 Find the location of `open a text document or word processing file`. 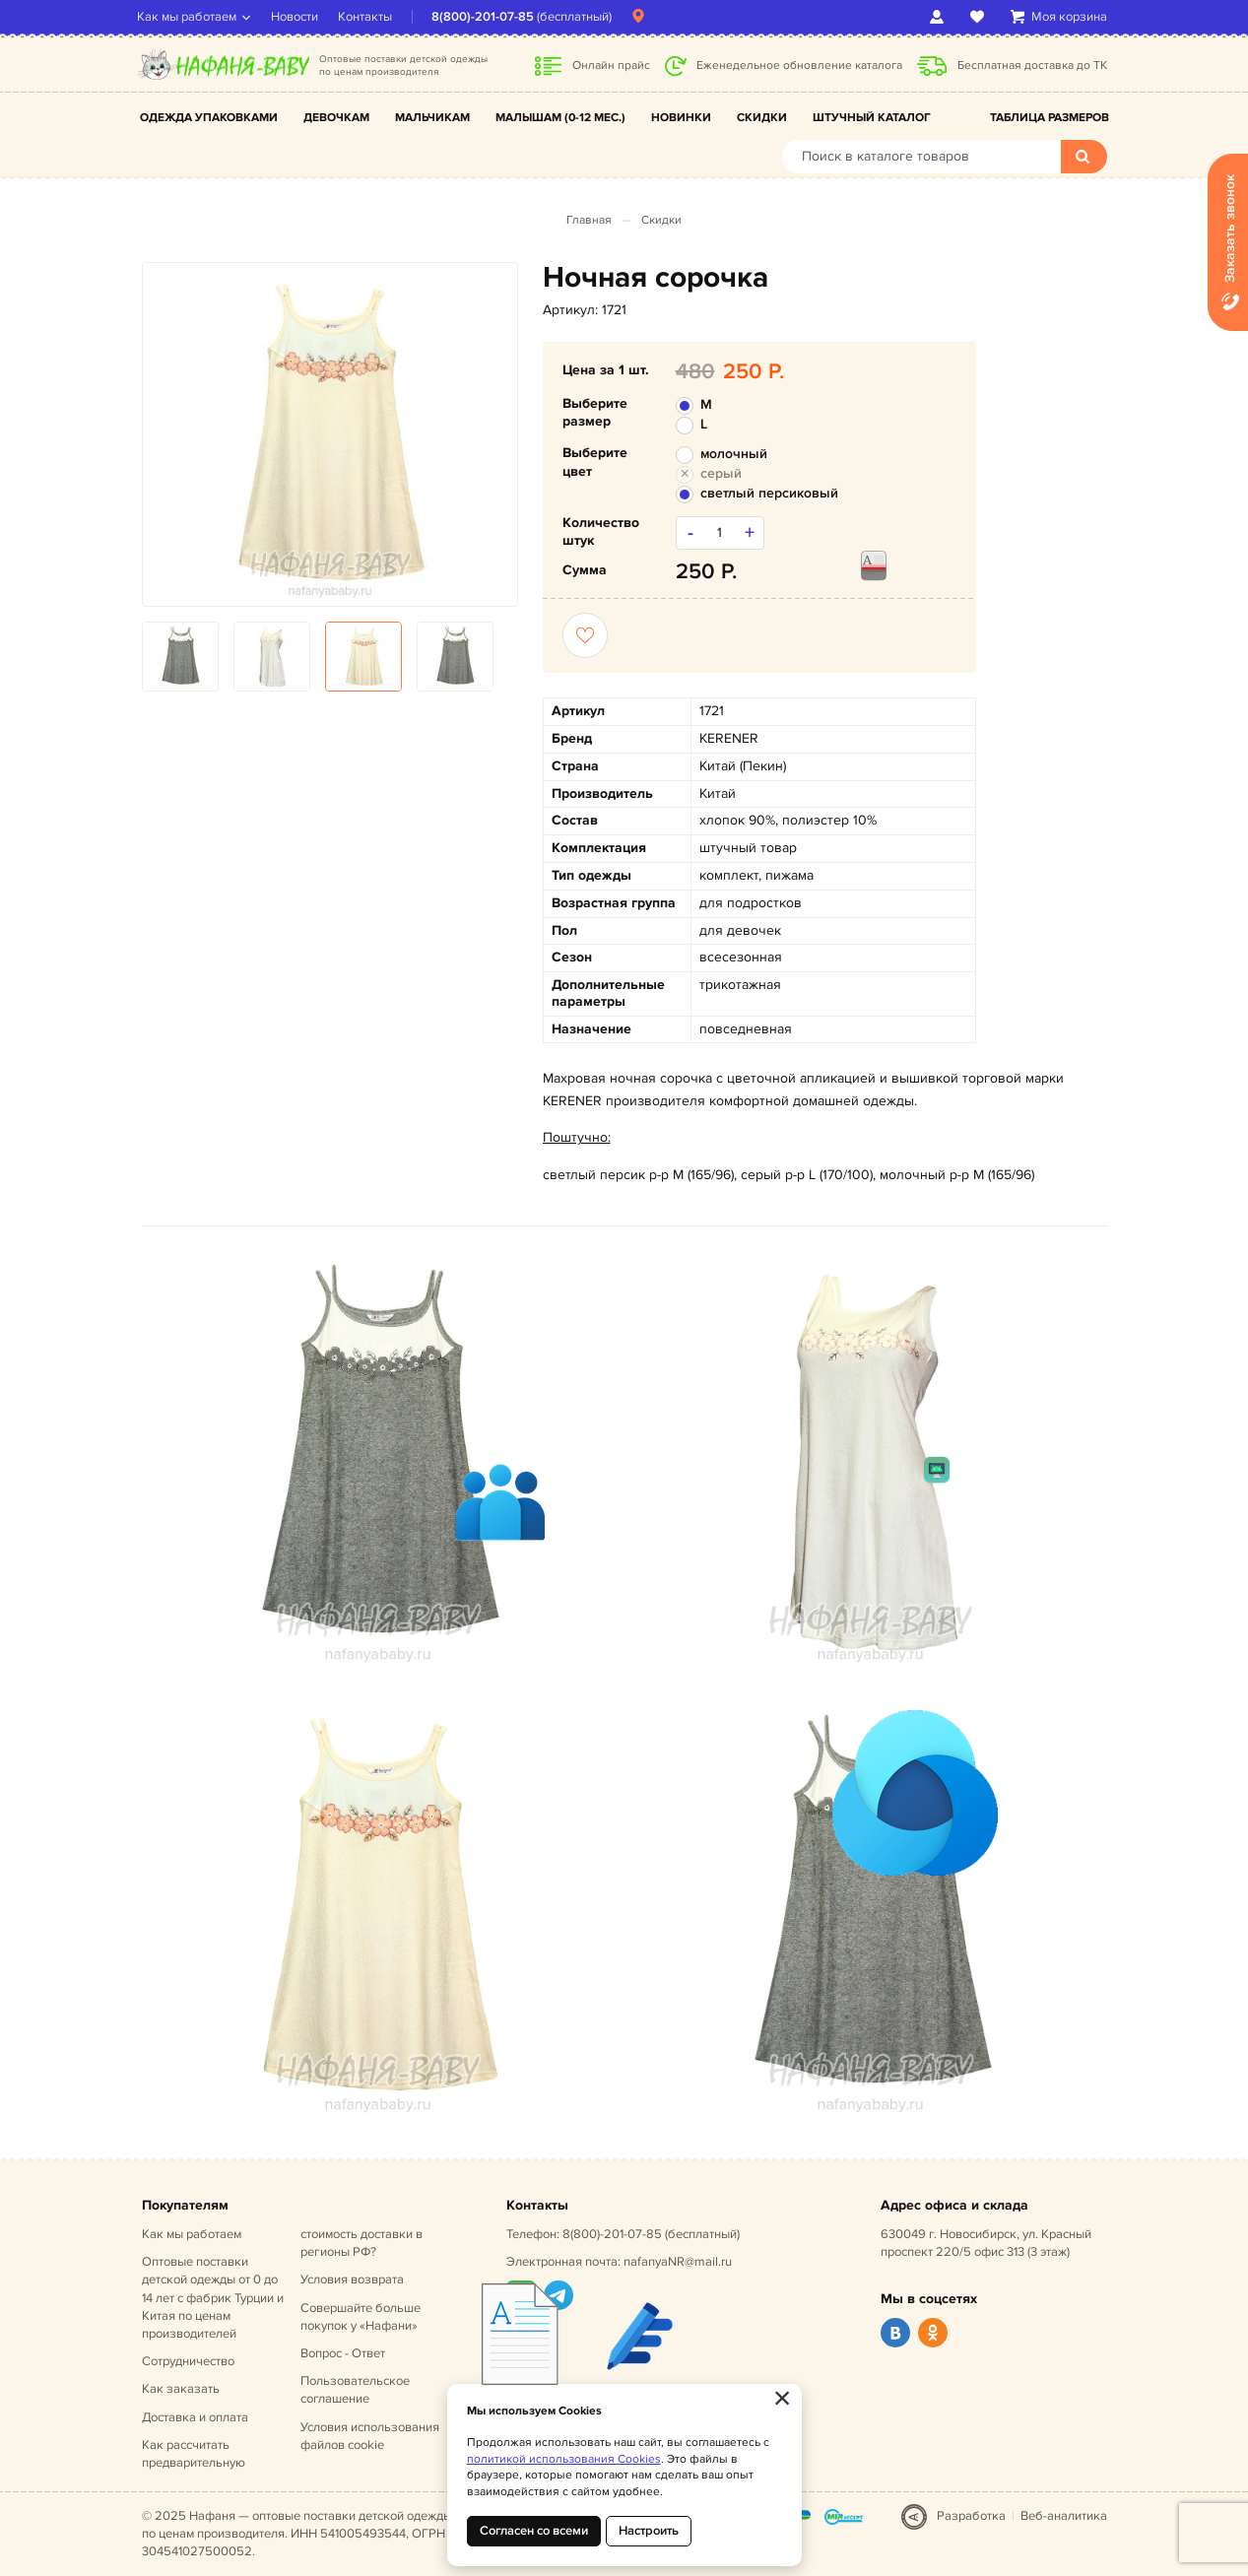

open a text document or word processing file is located at coordinates (519, 2334).